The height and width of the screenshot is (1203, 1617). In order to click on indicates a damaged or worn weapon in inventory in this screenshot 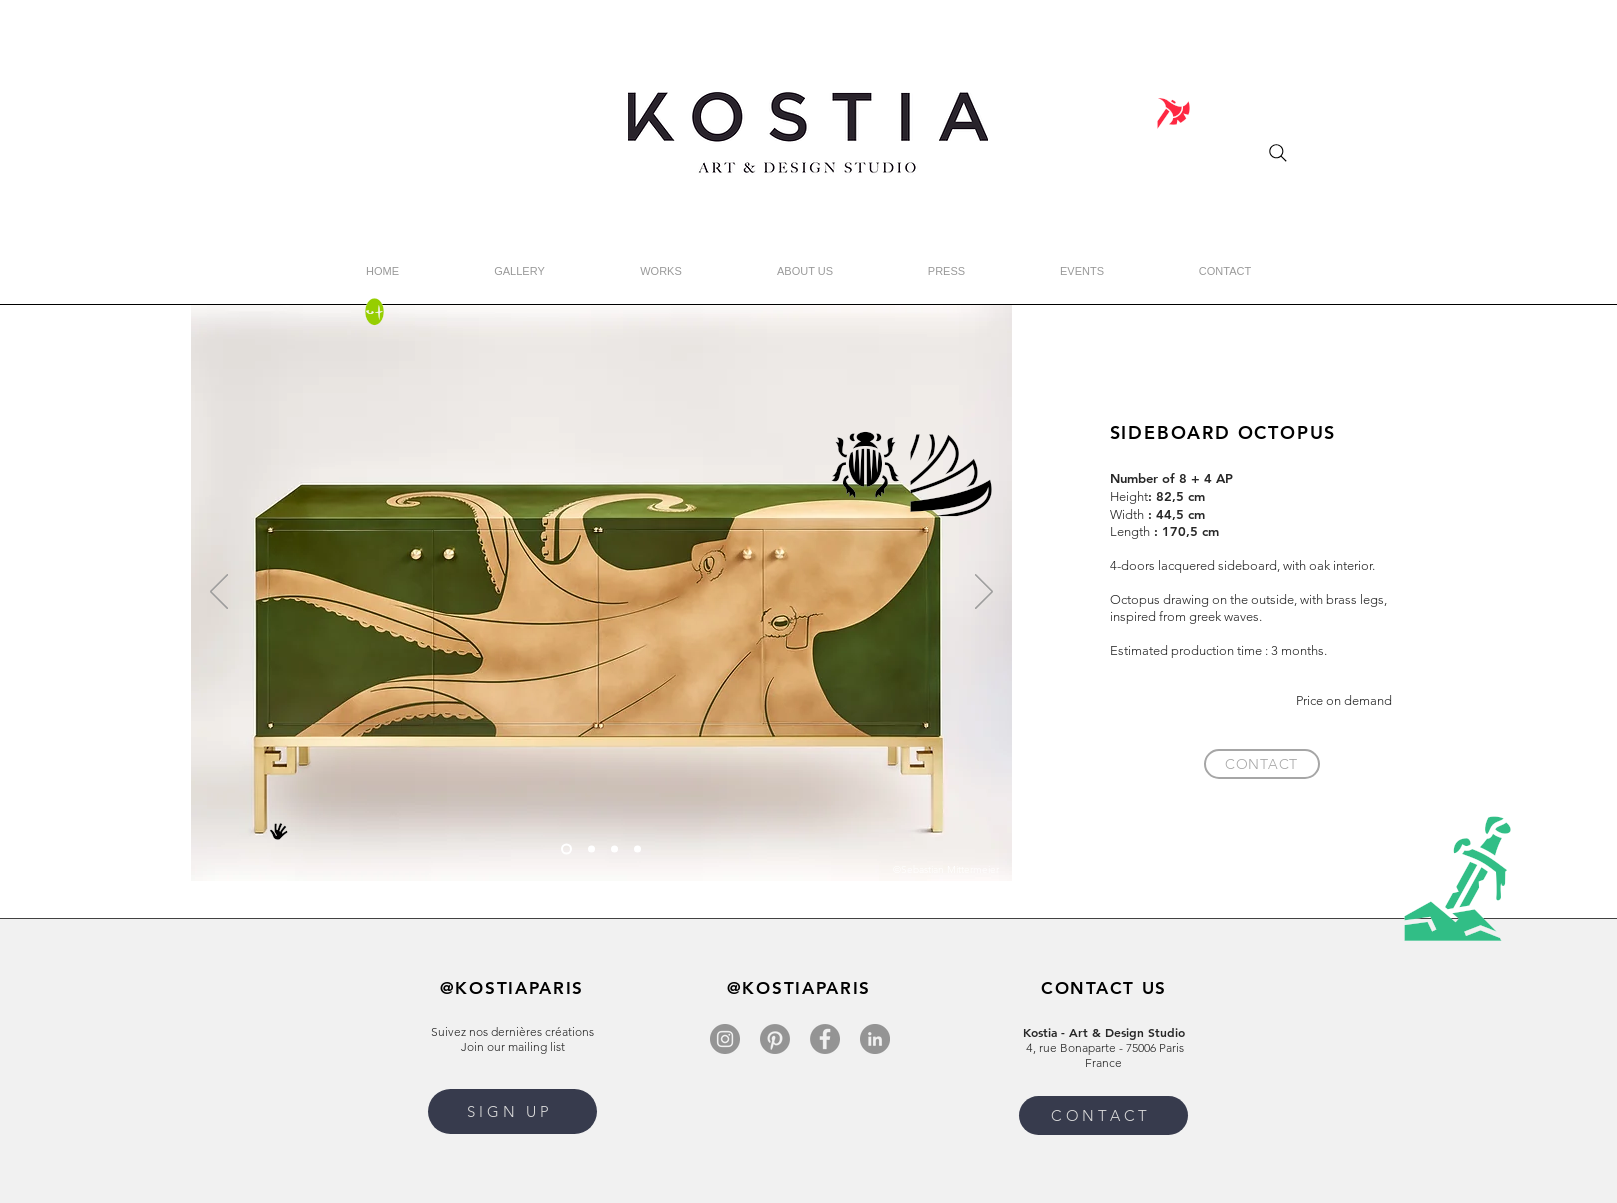, I will do `click(1173, 114)`.